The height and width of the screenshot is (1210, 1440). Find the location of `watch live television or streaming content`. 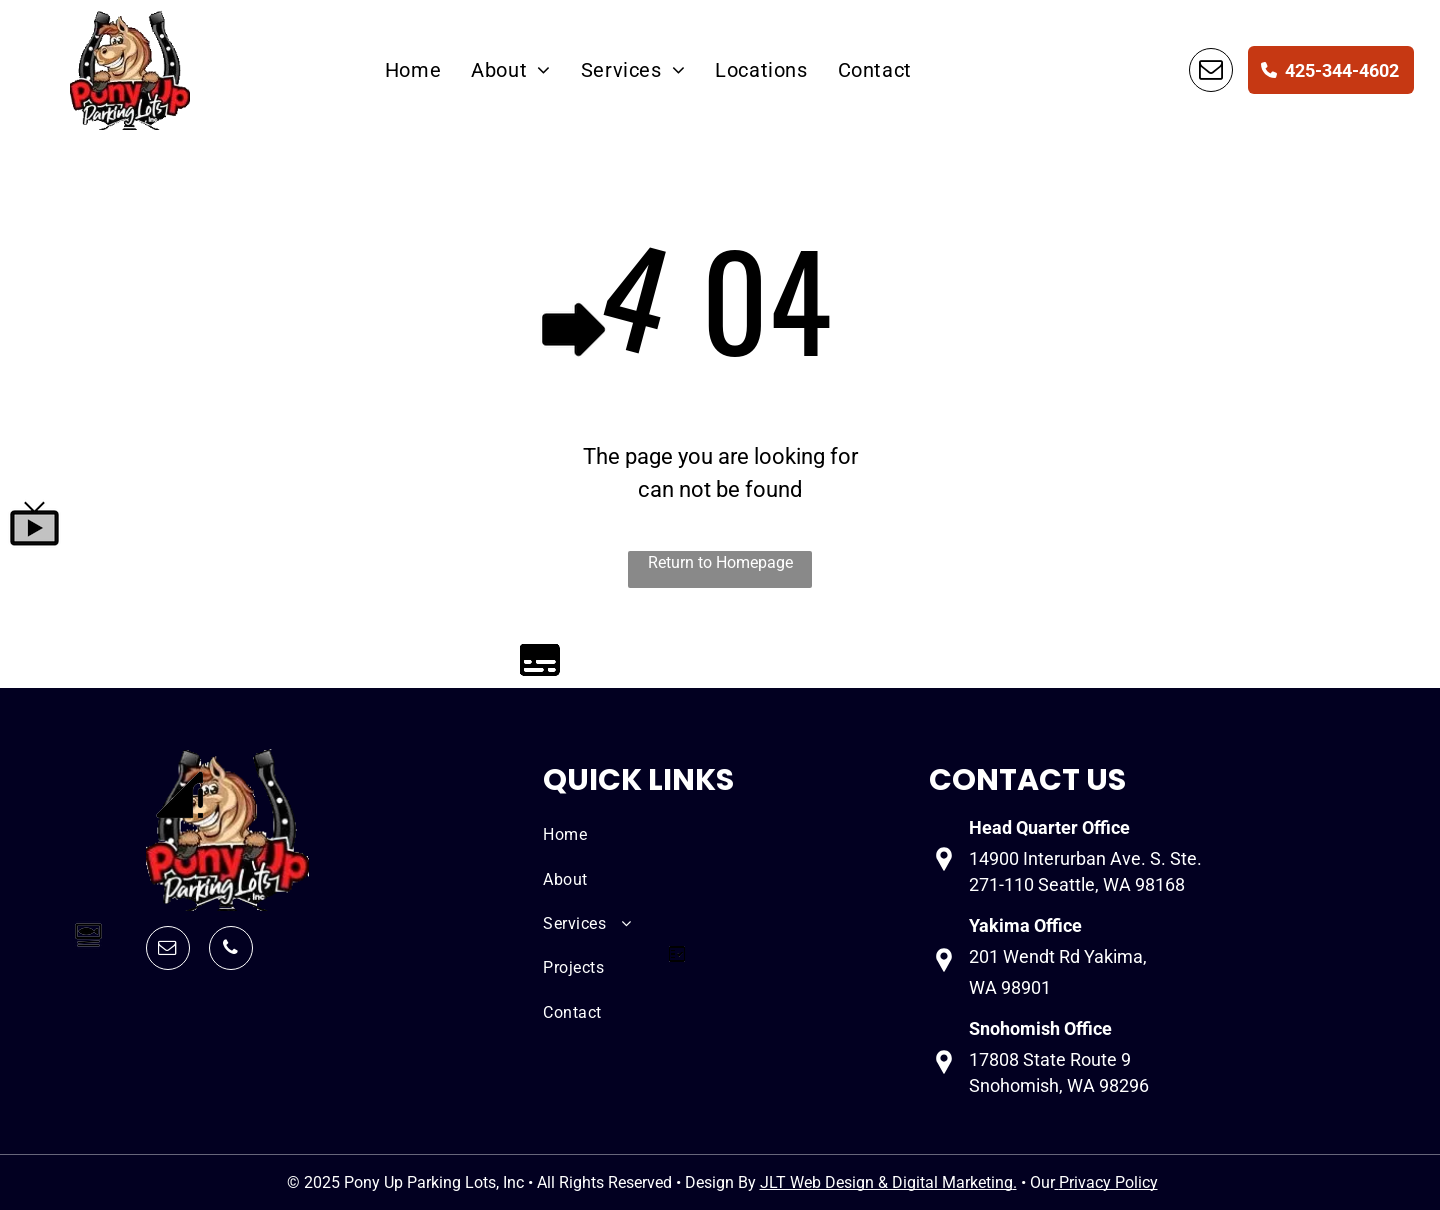

watch live television or streaming content is located at coordinates (34, 523).